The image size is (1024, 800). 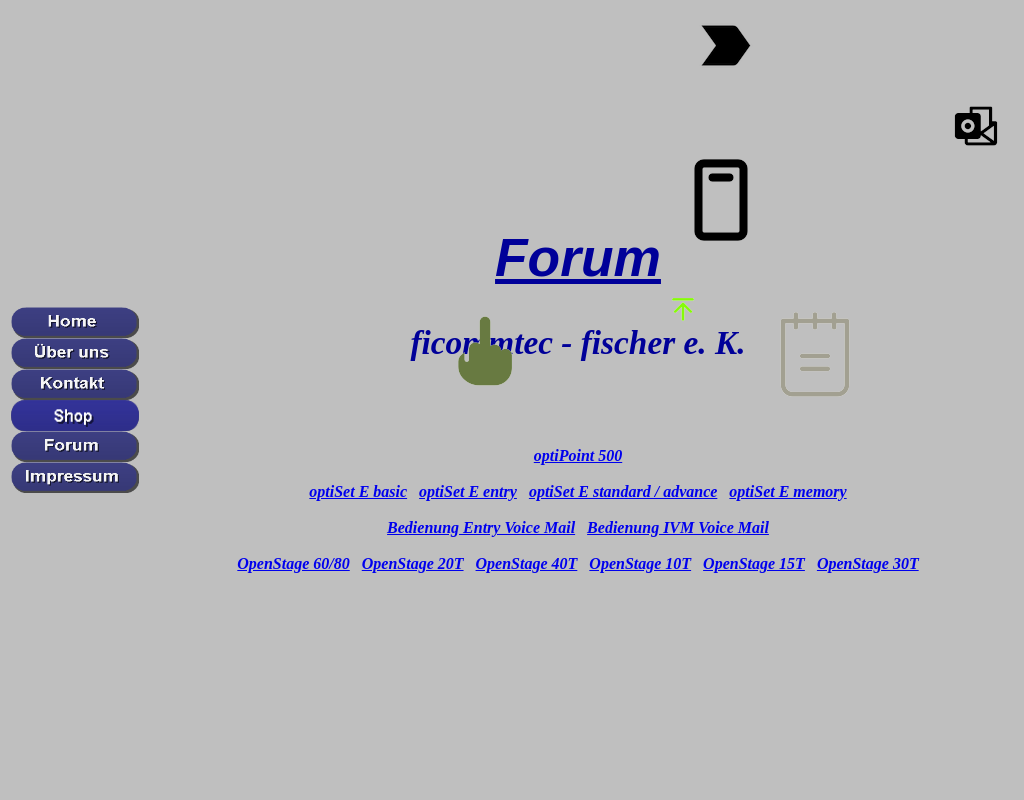 What do you see at coordinates (683, 309) in the screenshot?
I see `upload a file or document` at bounding box center [683, 309].